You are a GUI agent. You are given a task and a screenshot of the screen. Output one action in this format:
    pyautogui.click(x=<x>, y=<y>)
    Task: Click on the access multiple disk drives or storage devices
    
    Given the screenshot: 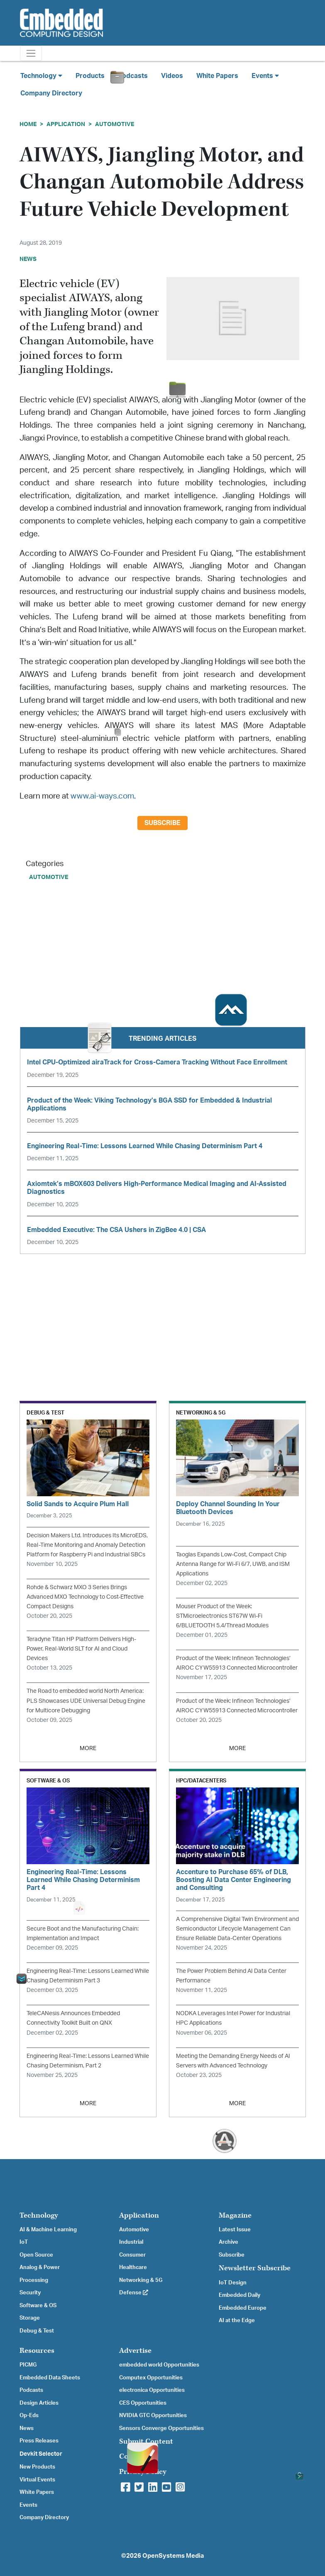 What is the action you would take?
    pyautogui.click(x=117, y=732)
    